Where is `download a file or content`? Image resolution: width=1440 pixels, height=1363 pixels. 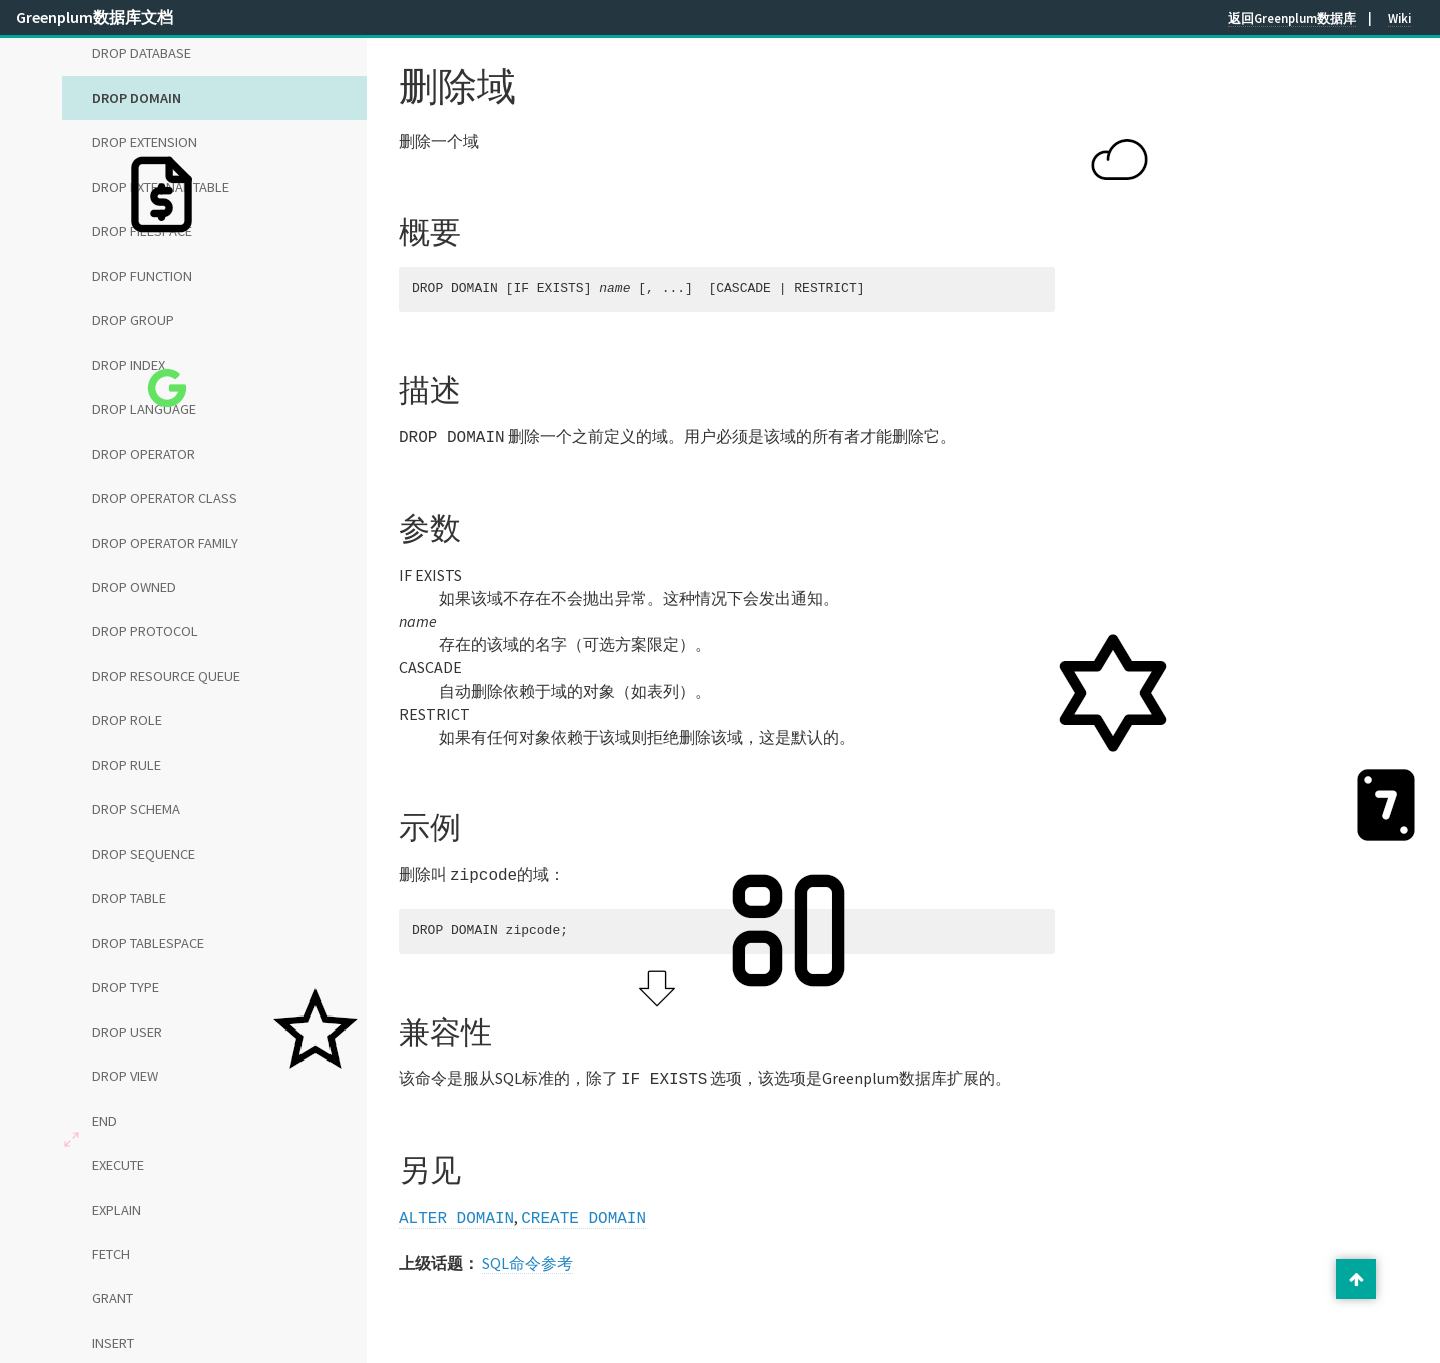 download a file or content is located at coordinates (657, 987).